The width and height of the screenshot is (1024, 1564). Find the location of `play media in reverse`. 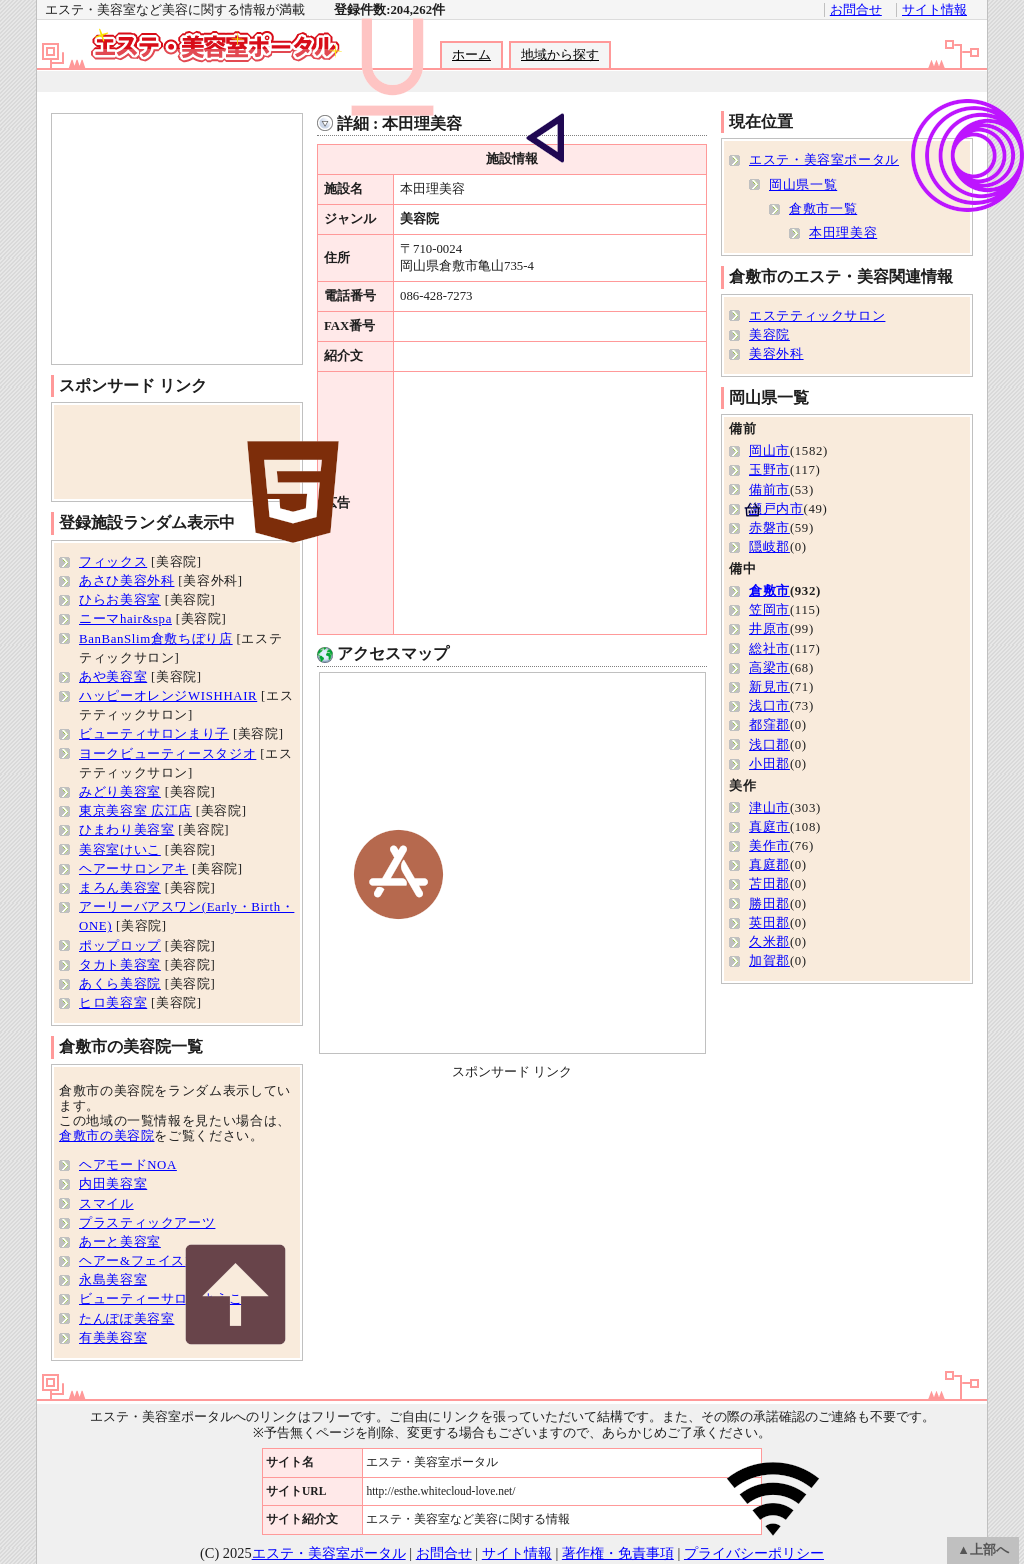

play media in reverse is located at coordinates (551, 138).